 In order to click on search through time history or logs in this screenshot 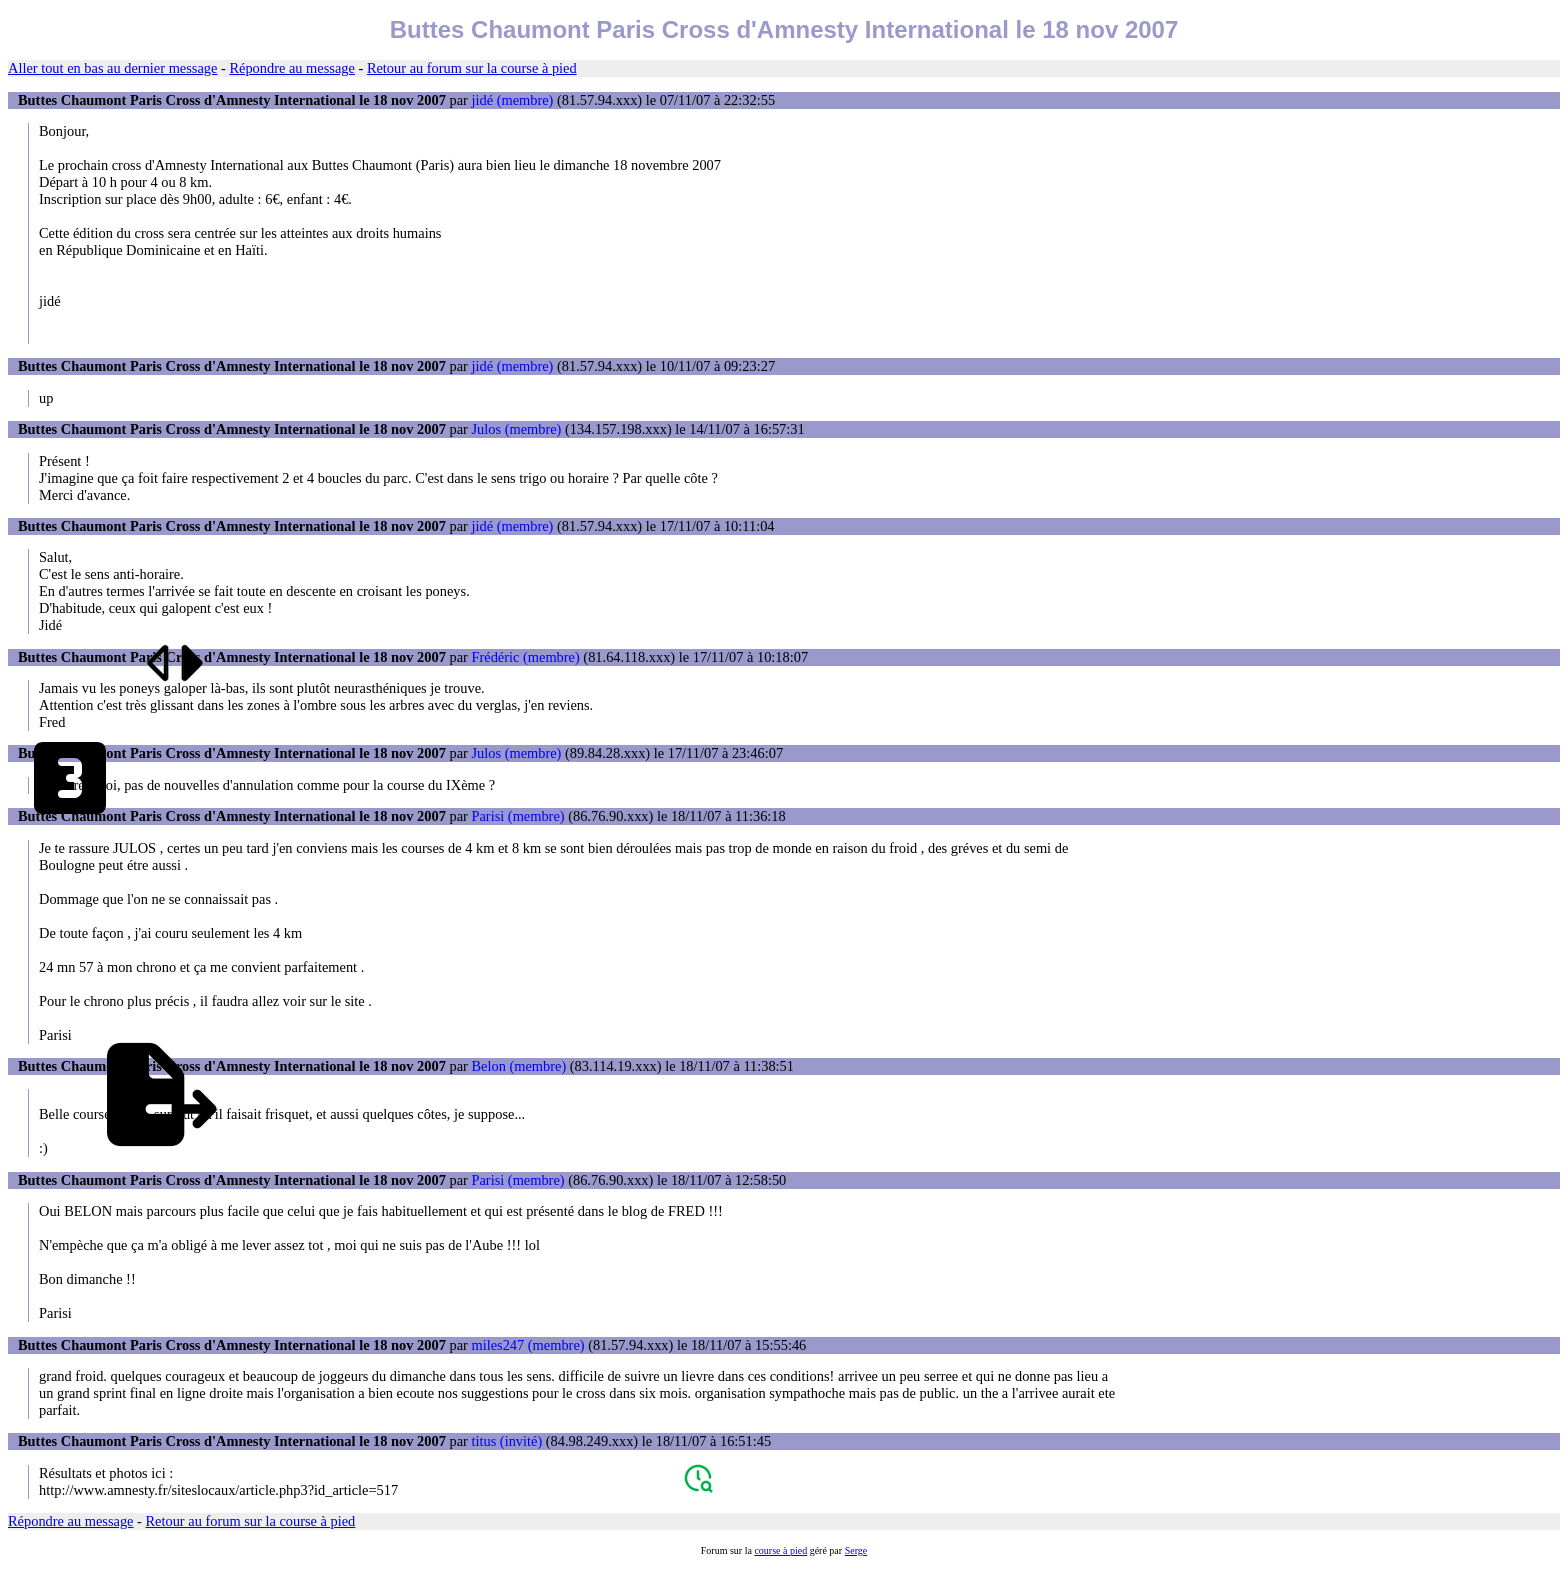, I will do `click(698, 1478)`.